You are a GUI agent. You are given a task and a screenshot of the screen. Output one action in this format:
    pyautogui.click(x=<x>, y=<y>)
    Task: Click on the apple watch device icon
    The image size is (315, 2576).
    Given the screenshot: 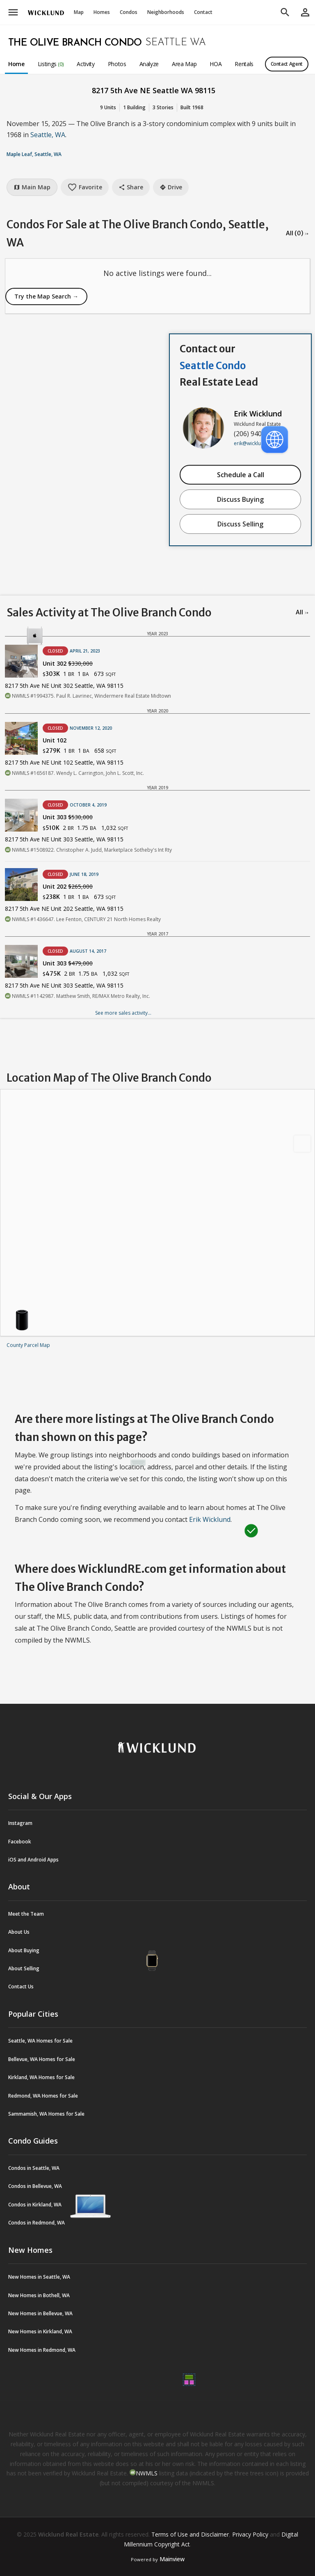 What is the action you would take?
    pyautogui.click(x=152, y=1960)
    